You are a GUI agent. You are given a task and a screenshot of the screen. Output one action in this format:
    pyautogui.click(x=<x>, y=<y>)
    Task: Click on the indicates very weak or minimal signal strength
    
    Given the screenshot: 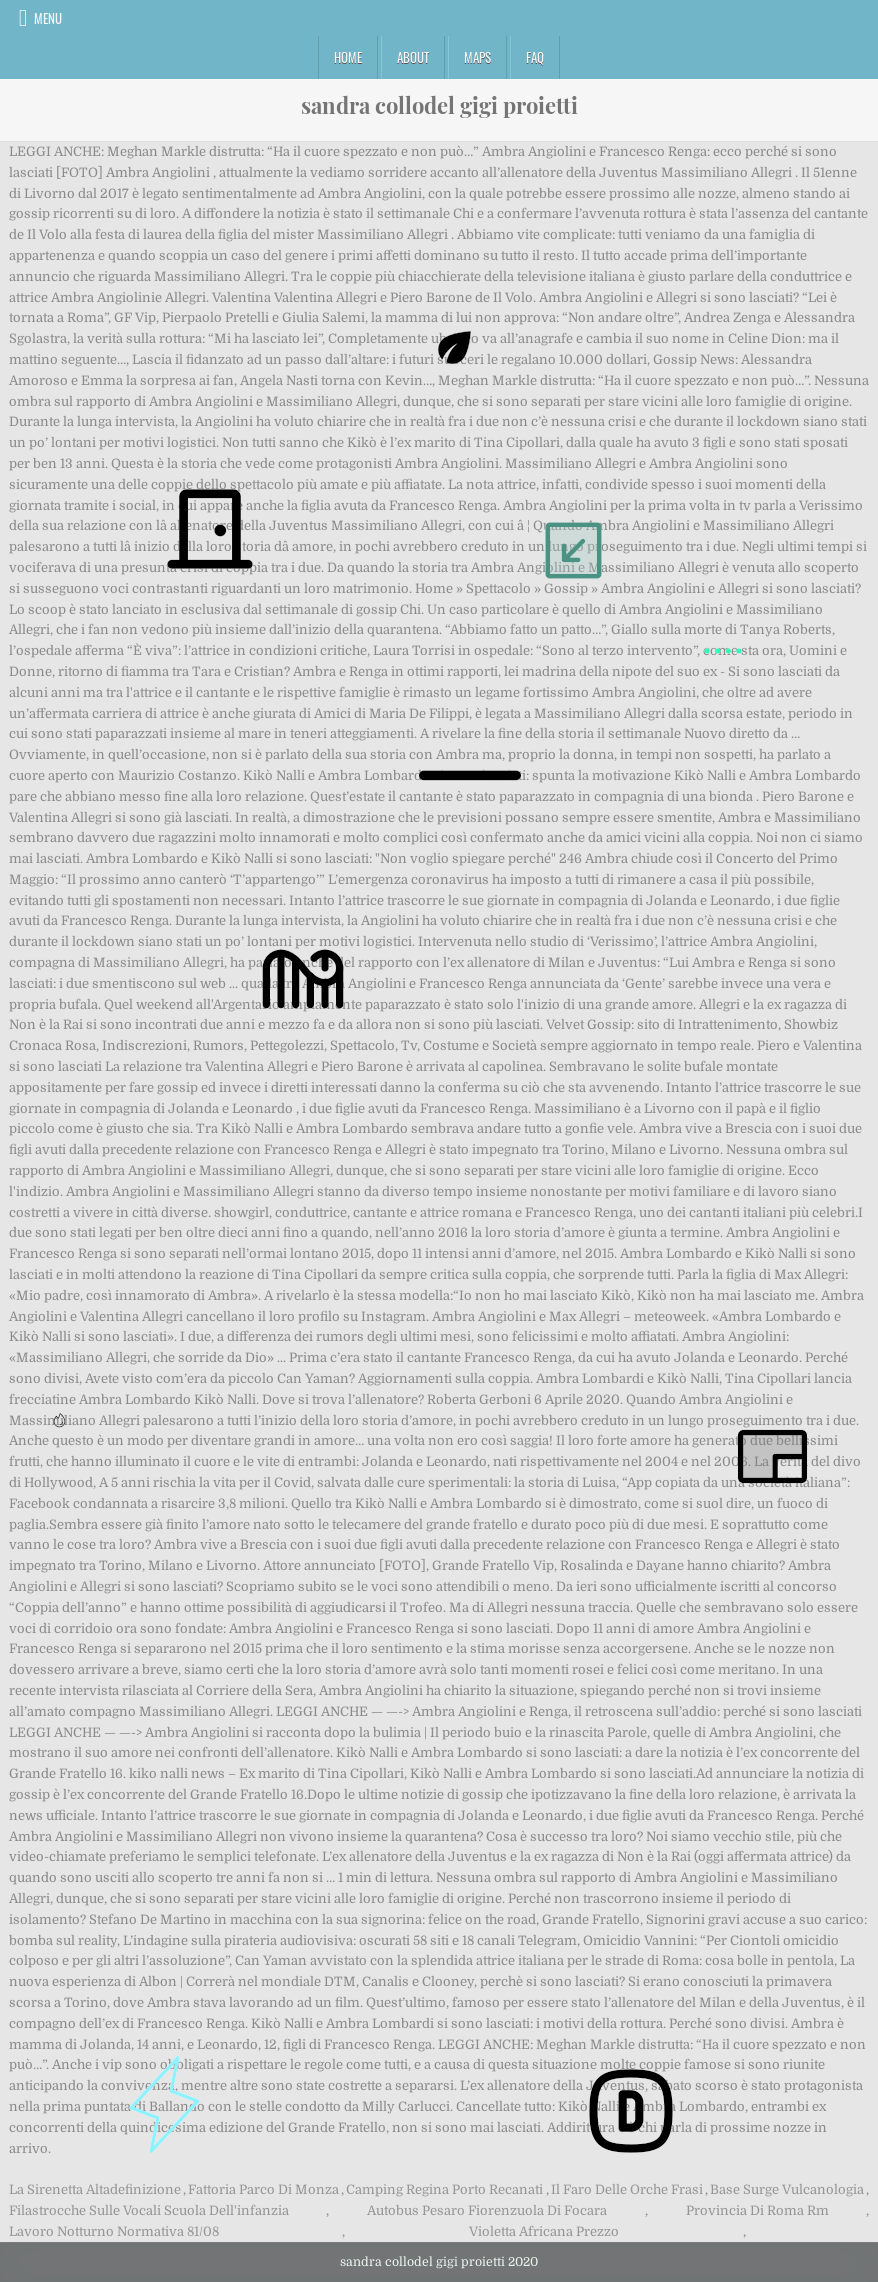 What is the action you would take?
    pyautogui.click(x=723, y=635)
    